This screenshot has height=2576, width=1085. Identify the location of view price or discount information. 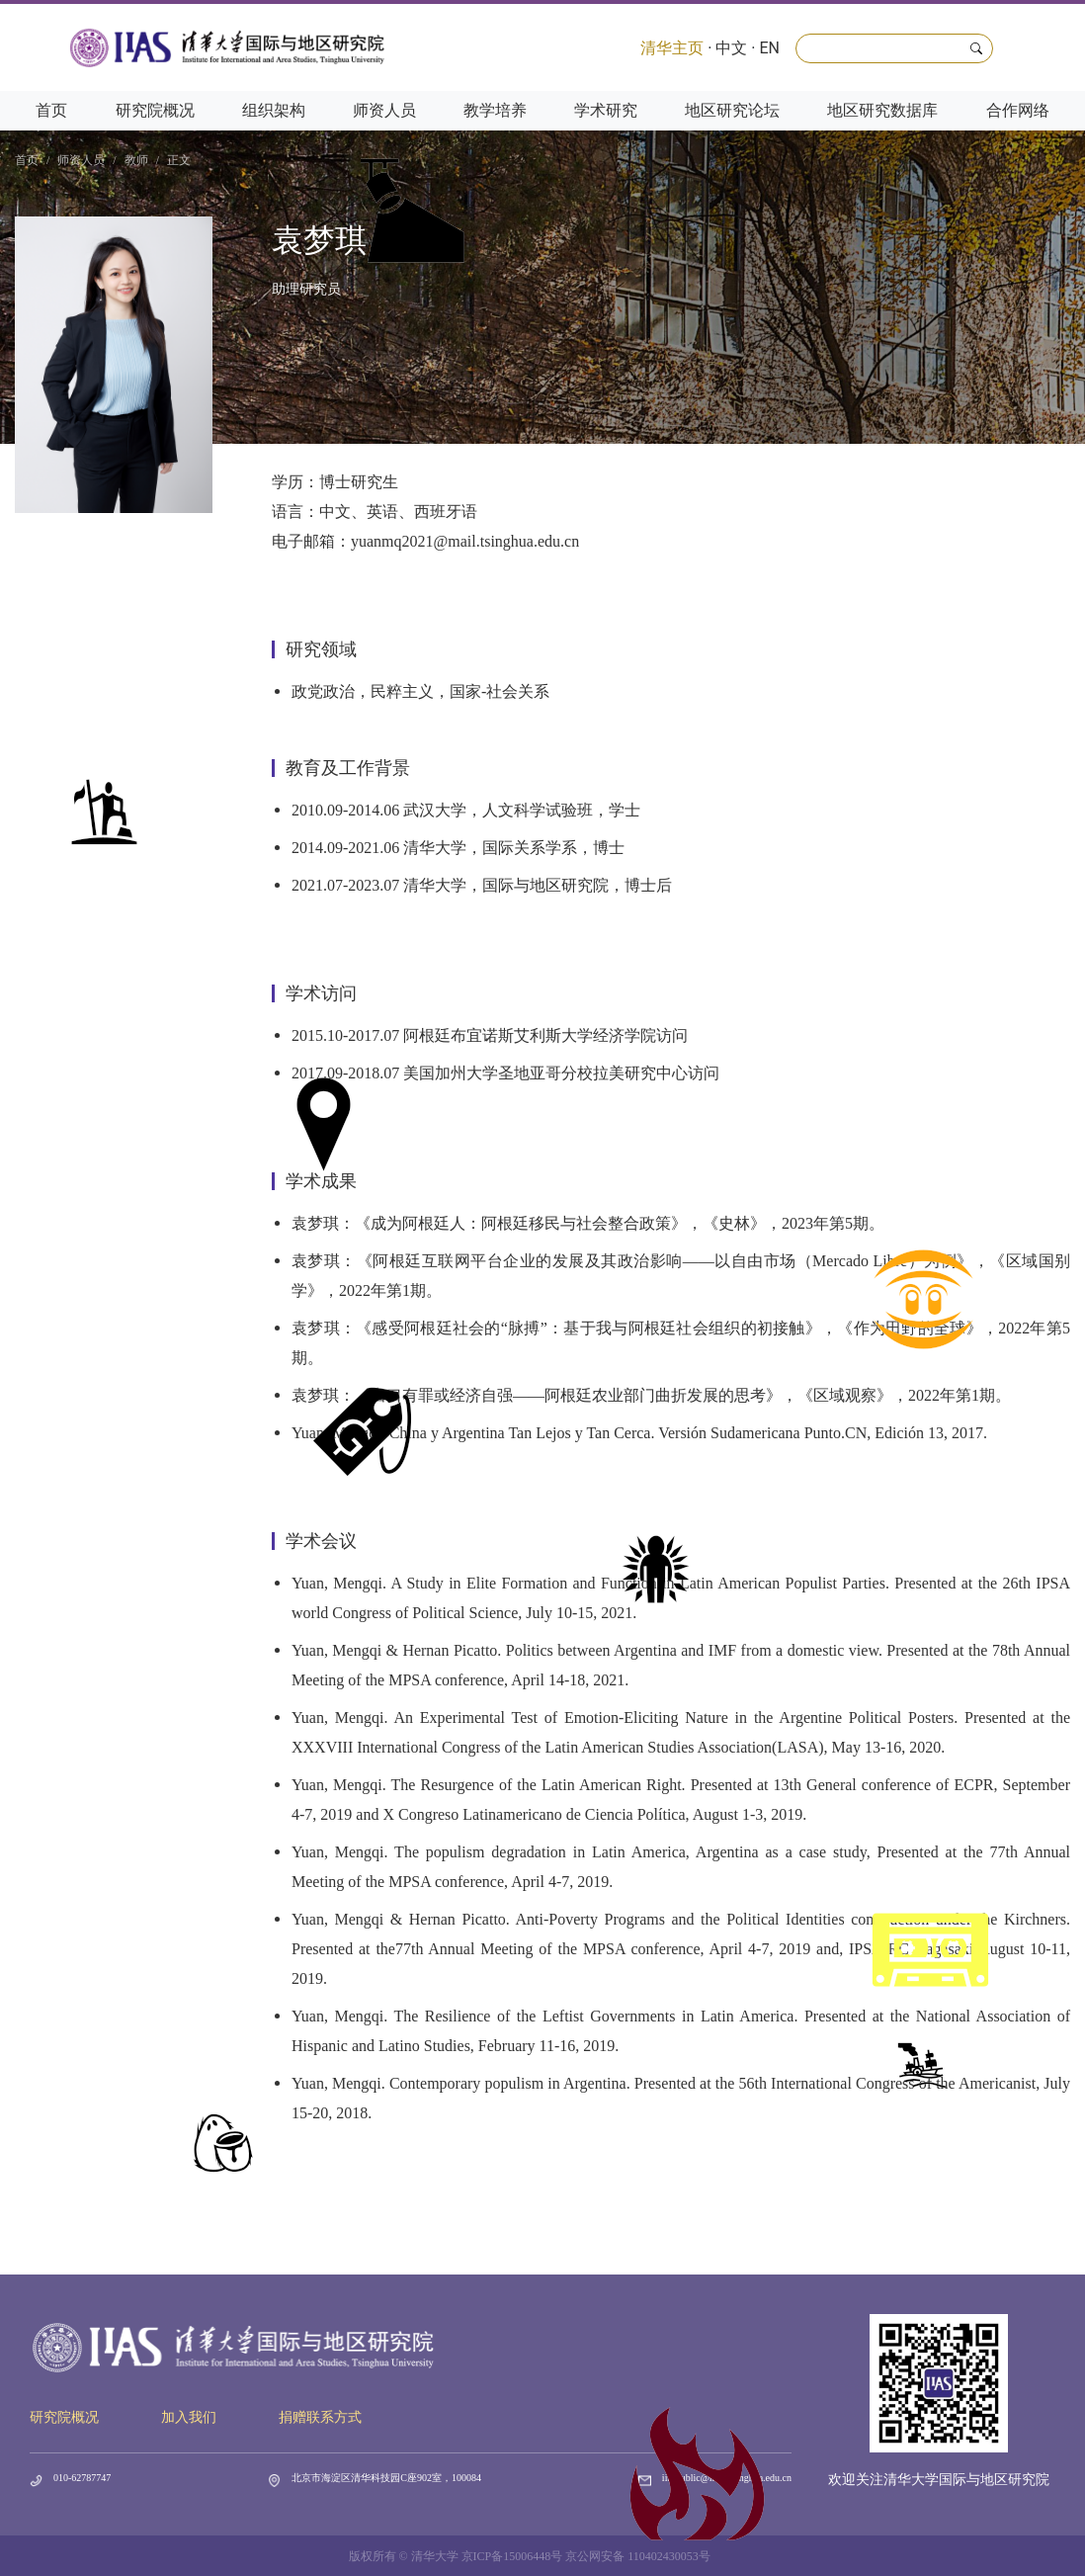
(362, 1431).